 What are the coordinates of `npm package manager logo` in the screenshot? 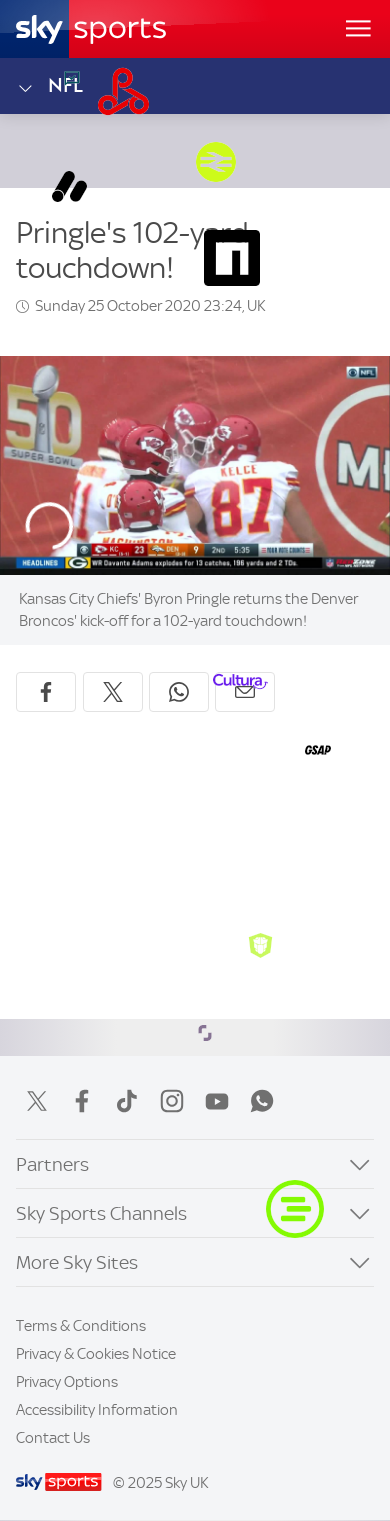 It's located at (232, 258).